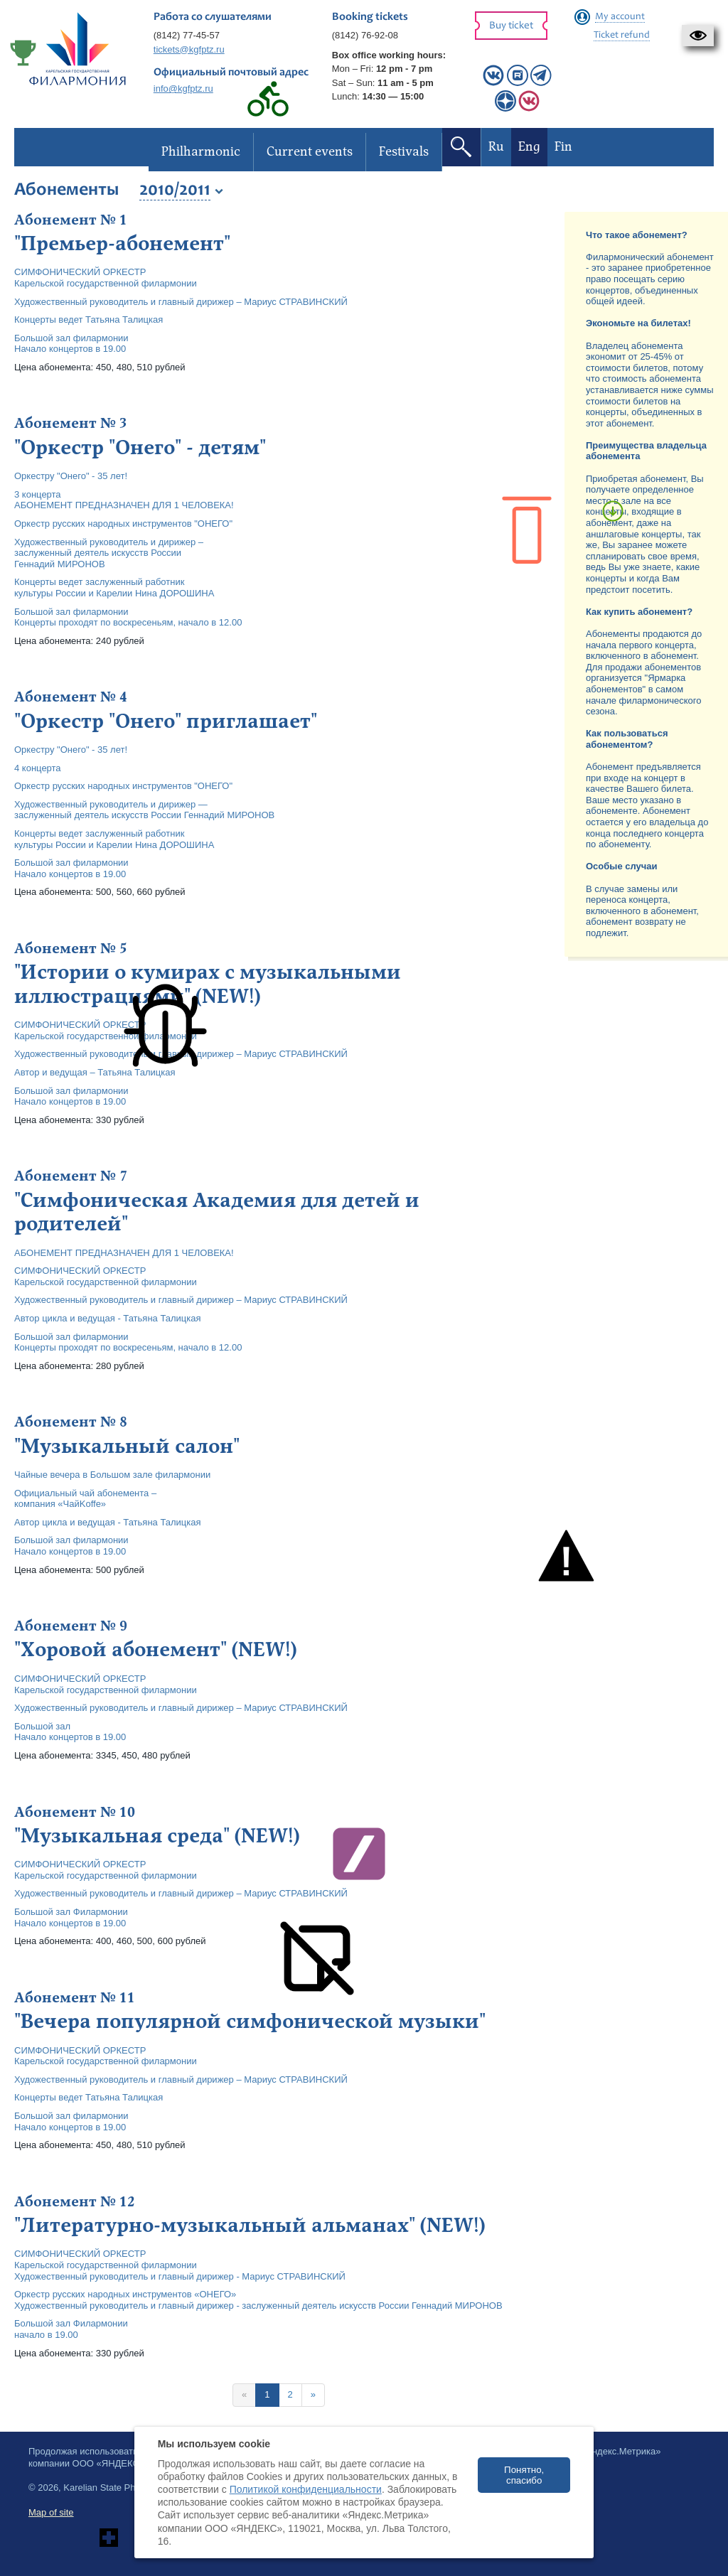  I want to click on align object to top edge, so click(527, 529).